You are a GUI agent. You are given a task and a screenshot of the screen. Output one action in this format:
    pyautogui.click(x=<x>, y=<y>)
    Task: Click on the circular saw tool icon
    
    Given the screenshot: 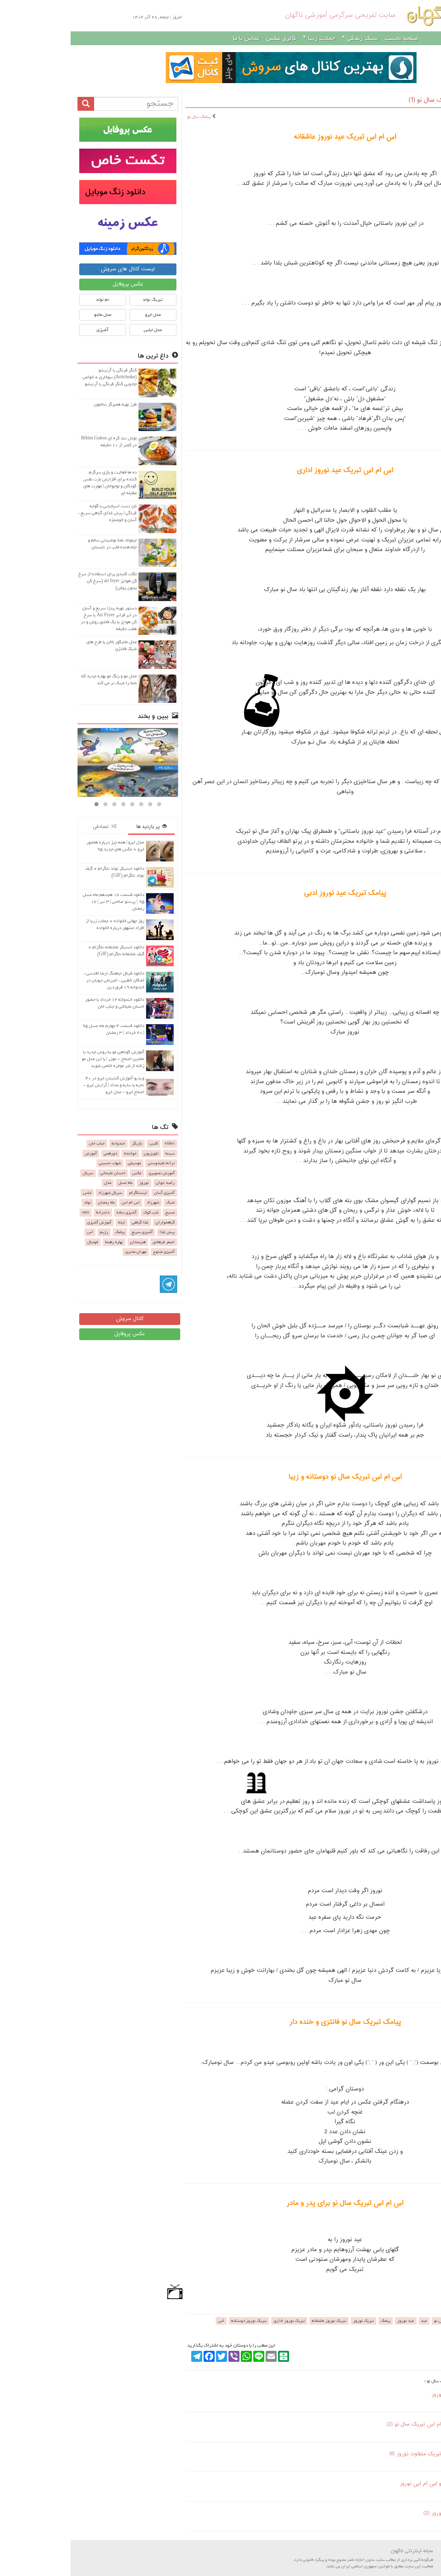 What is the action you would take?
    pyautogui.click(x=345, y=1394)
    